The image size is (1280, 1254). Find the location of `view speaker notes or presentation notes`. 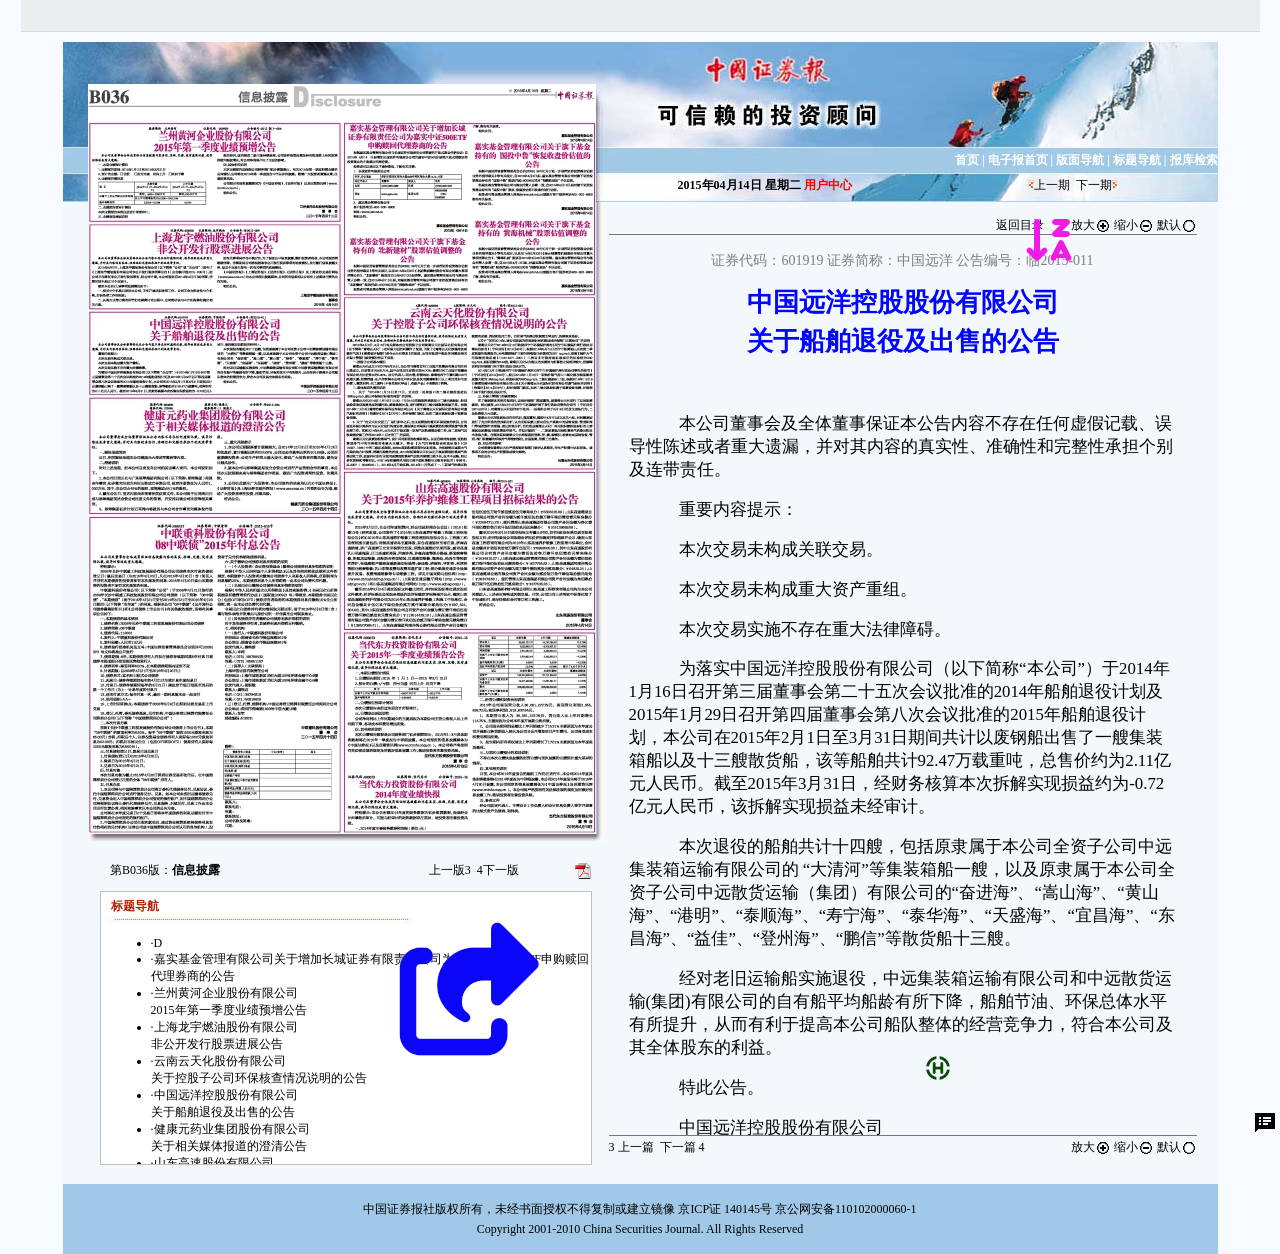

view speaker notes or presentation notes is located at coordinates (1265, 1123).